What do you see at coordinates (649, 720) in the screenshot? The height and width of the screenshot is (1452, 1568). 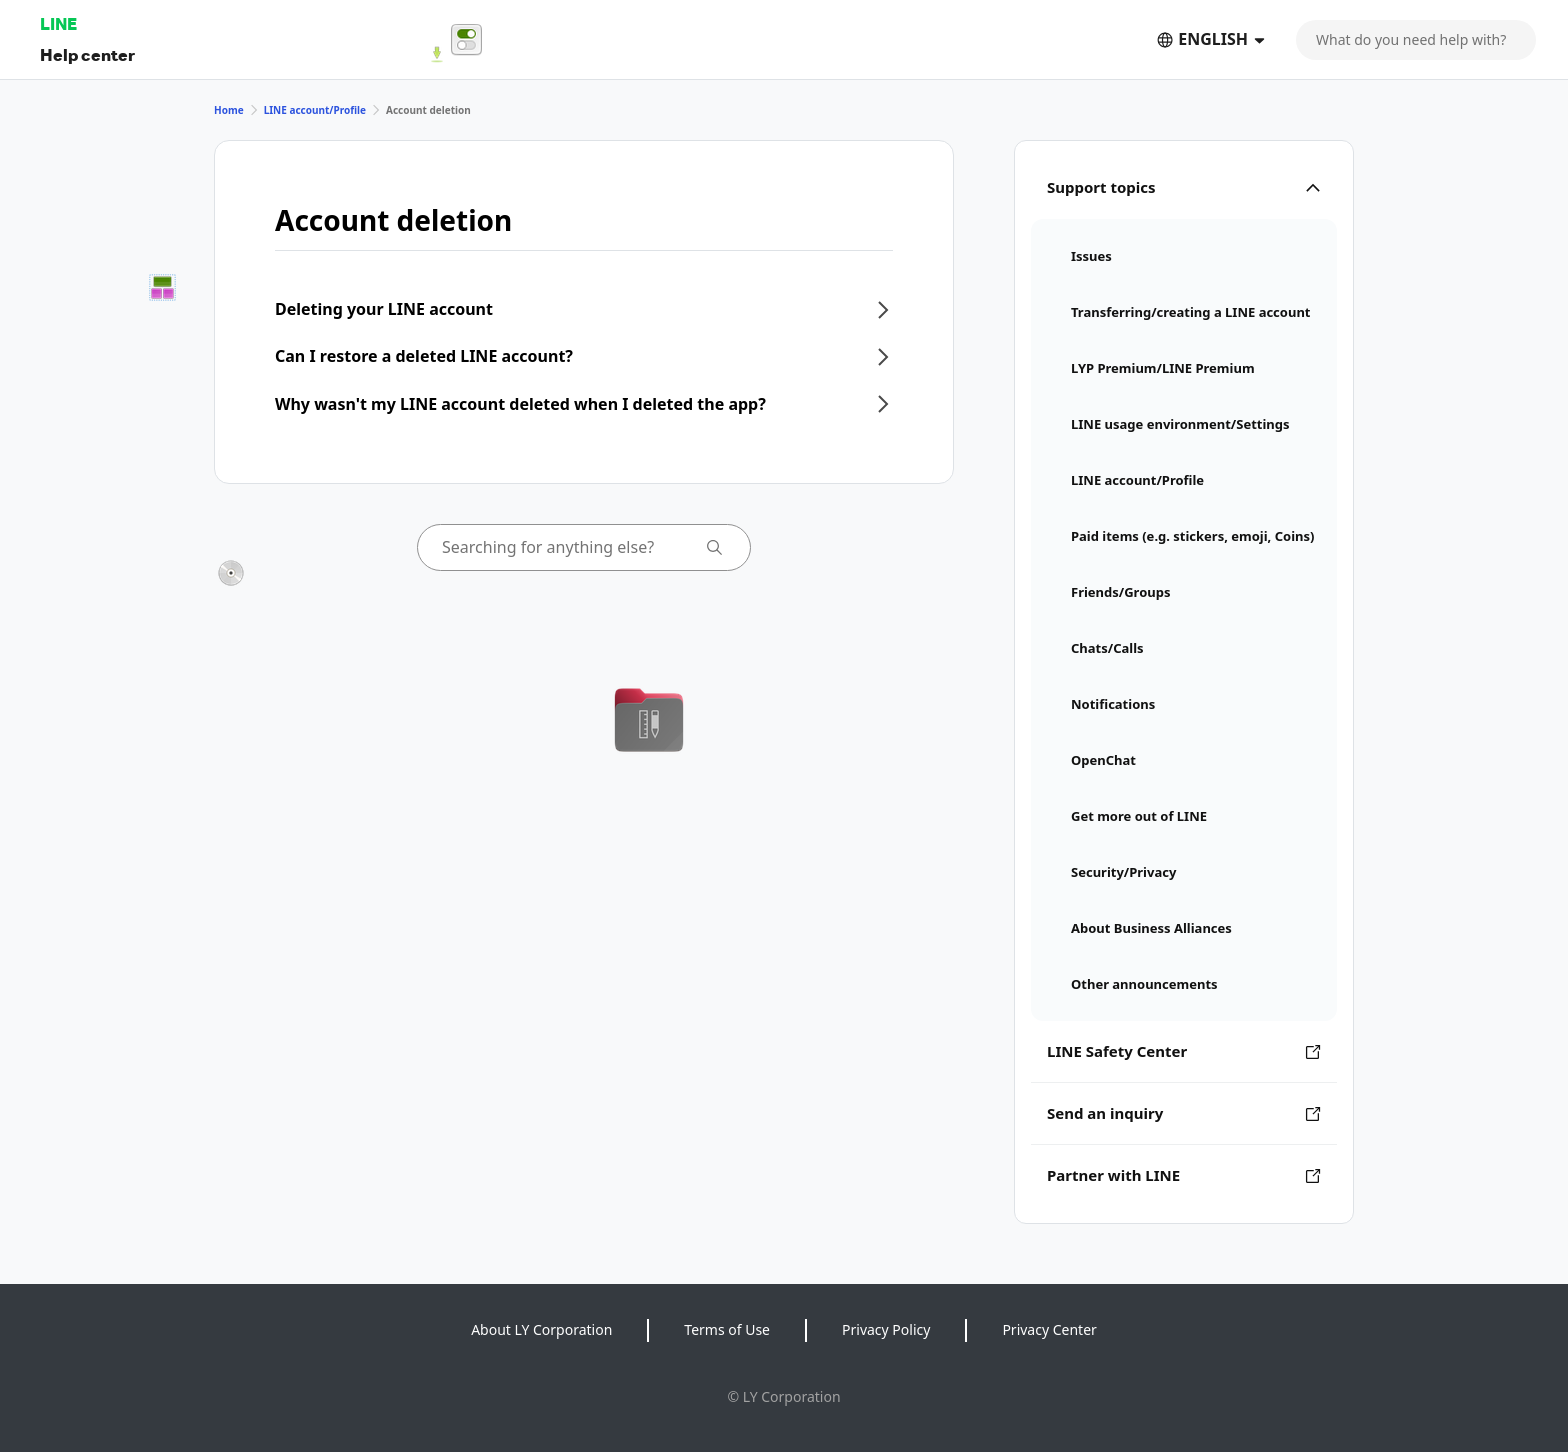 I see `open templates folder` at bounding box center [649, 720].